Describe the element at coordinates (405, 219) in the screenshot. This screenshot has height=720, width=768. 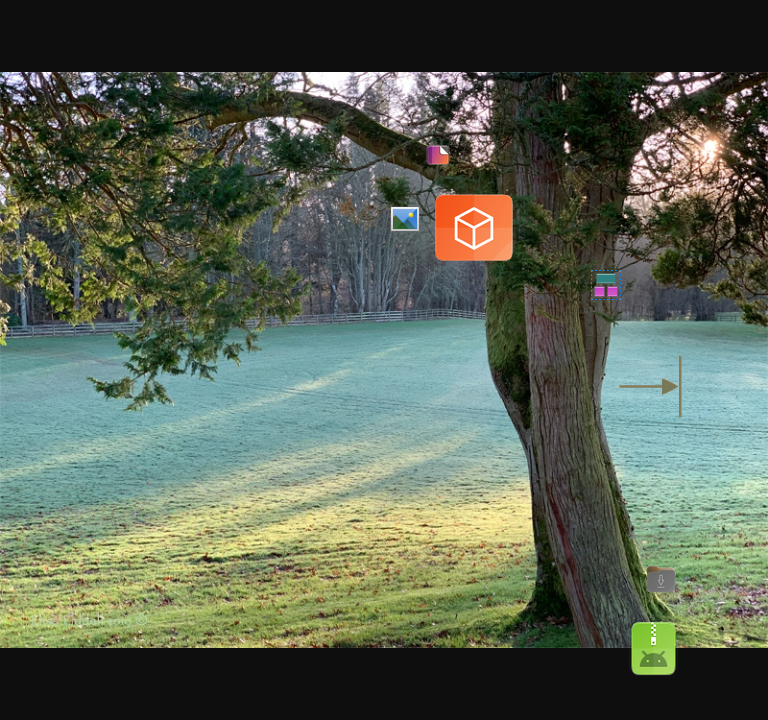
I see `access your photo library` at that location.